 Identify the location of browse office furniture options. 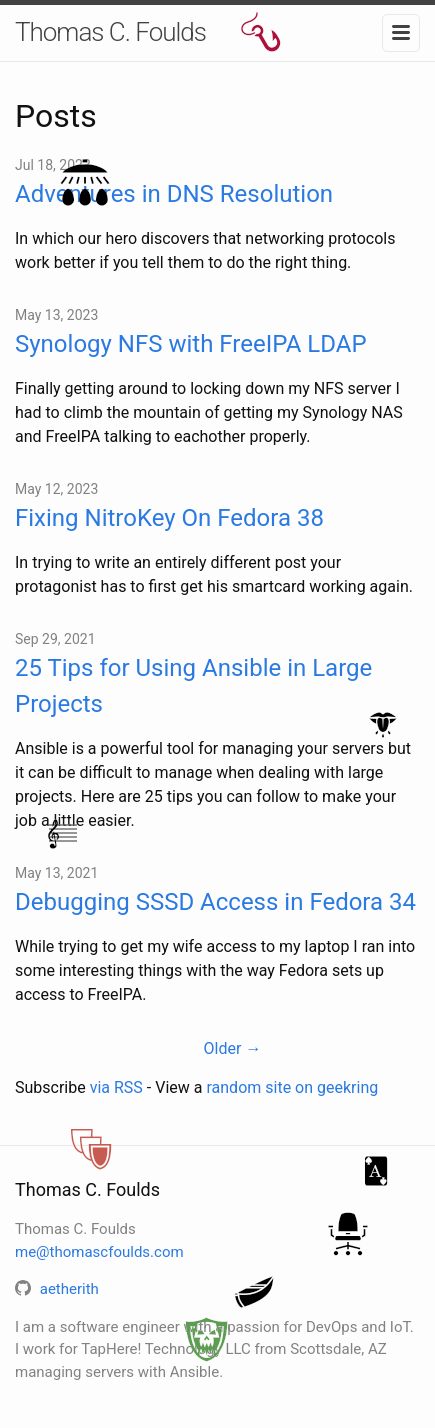
(348, 1234).